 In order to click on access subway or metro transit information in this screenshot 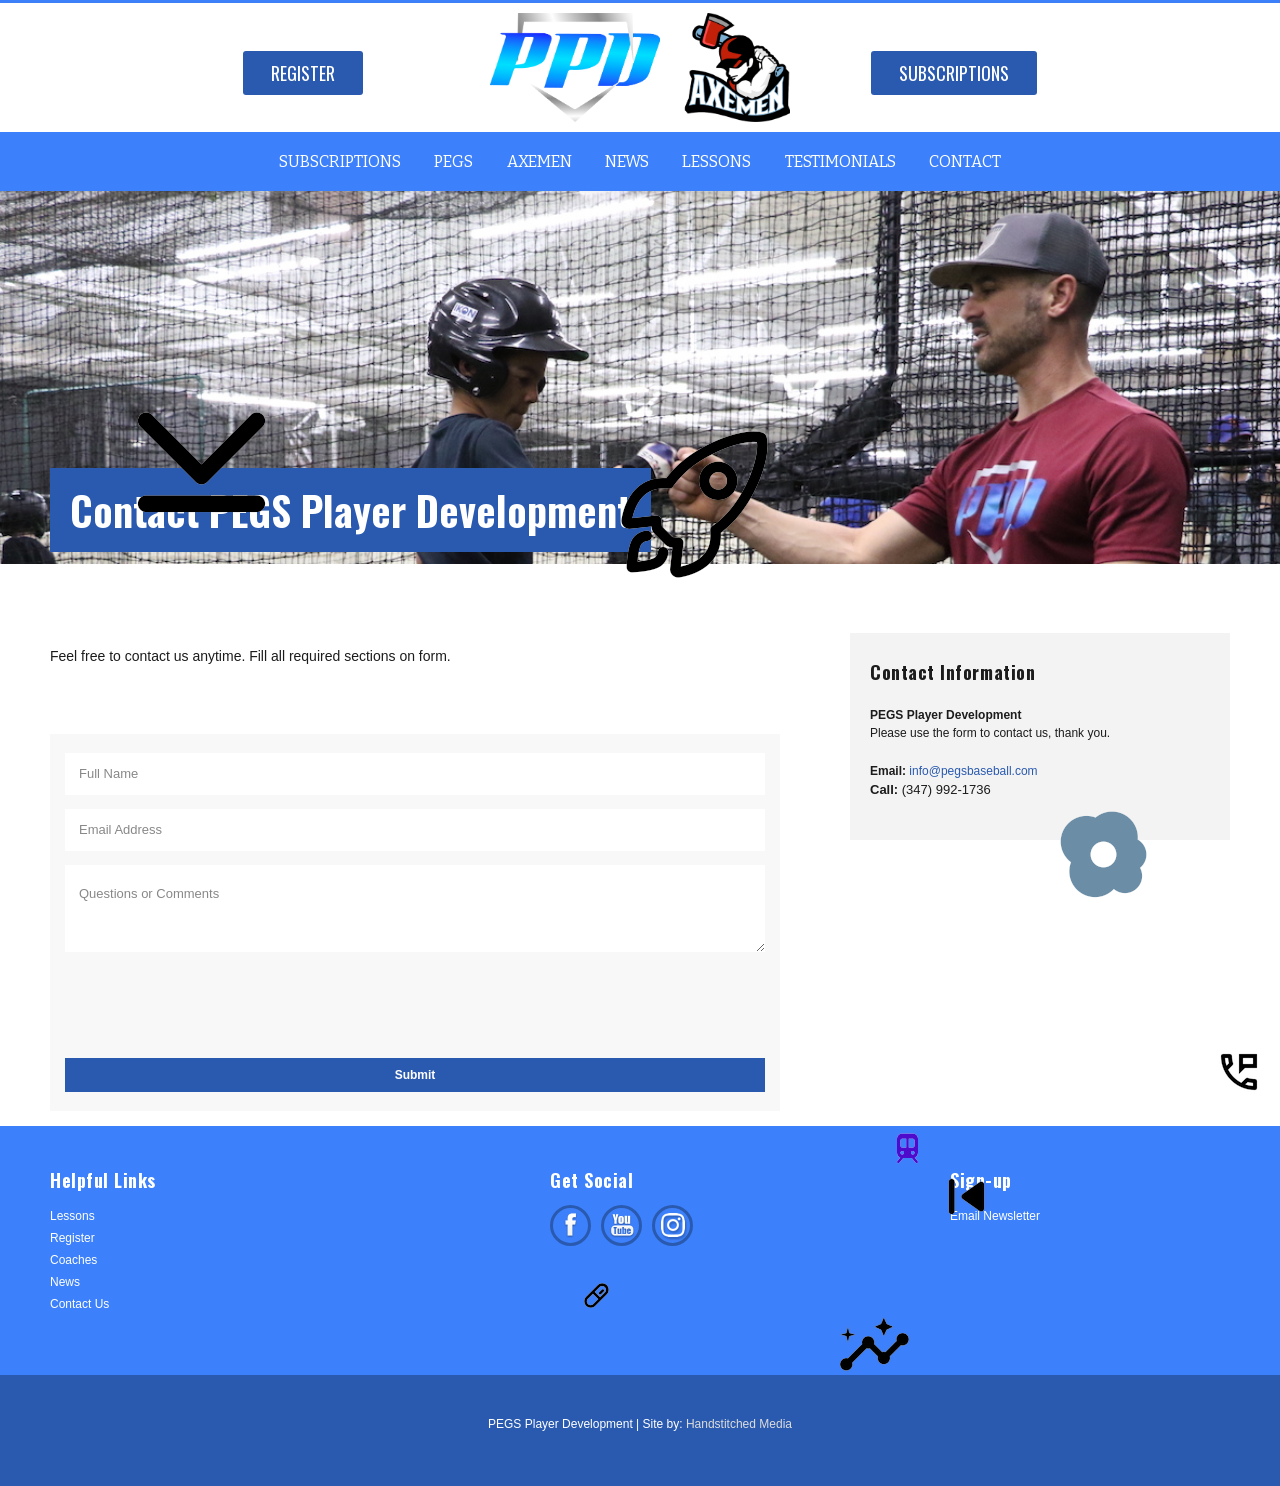, I will do `click(907, 1147)`.